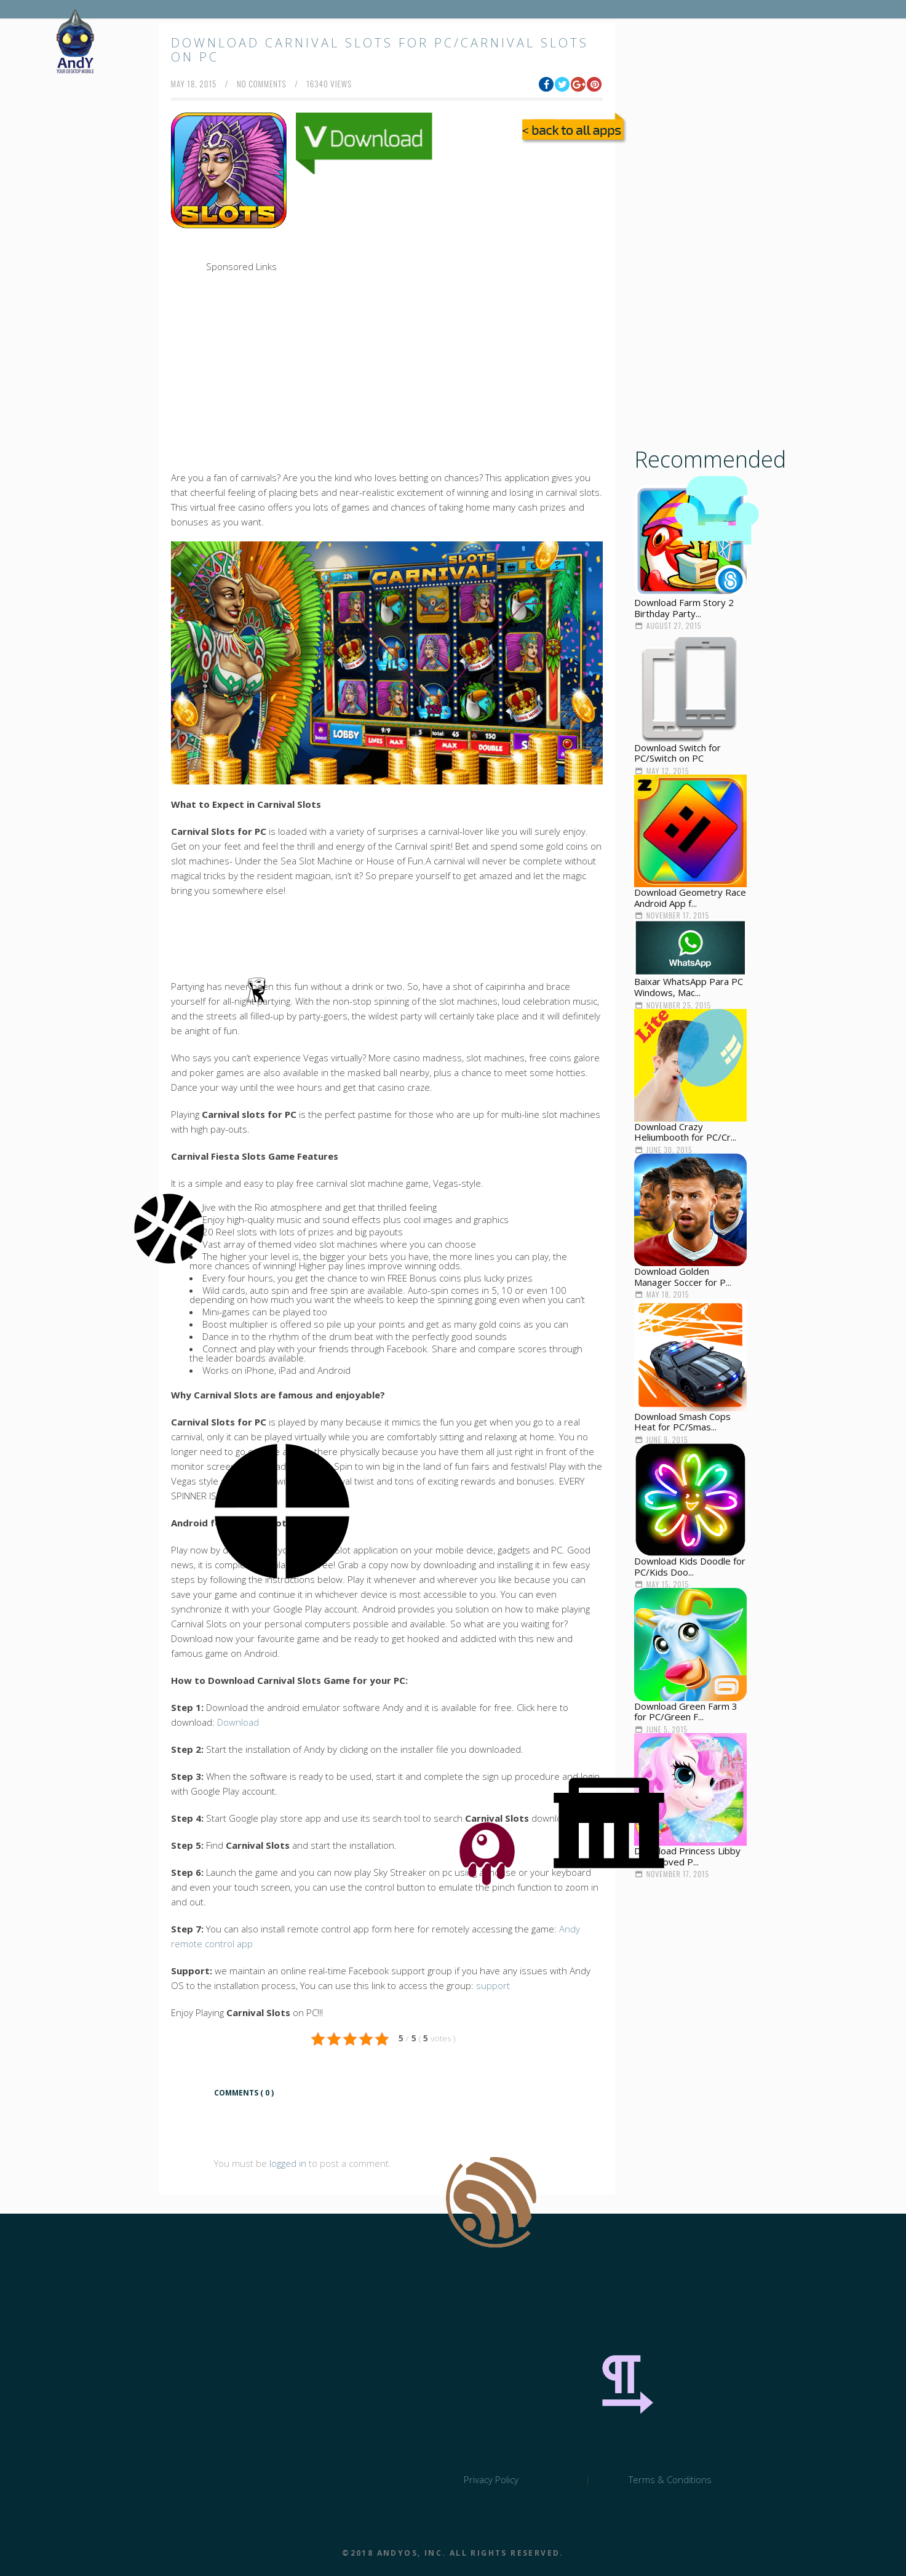  What do you see at coordinates (609, 1823) in the screenshot?
I see `access government services` at bounding box center [609, 1823].